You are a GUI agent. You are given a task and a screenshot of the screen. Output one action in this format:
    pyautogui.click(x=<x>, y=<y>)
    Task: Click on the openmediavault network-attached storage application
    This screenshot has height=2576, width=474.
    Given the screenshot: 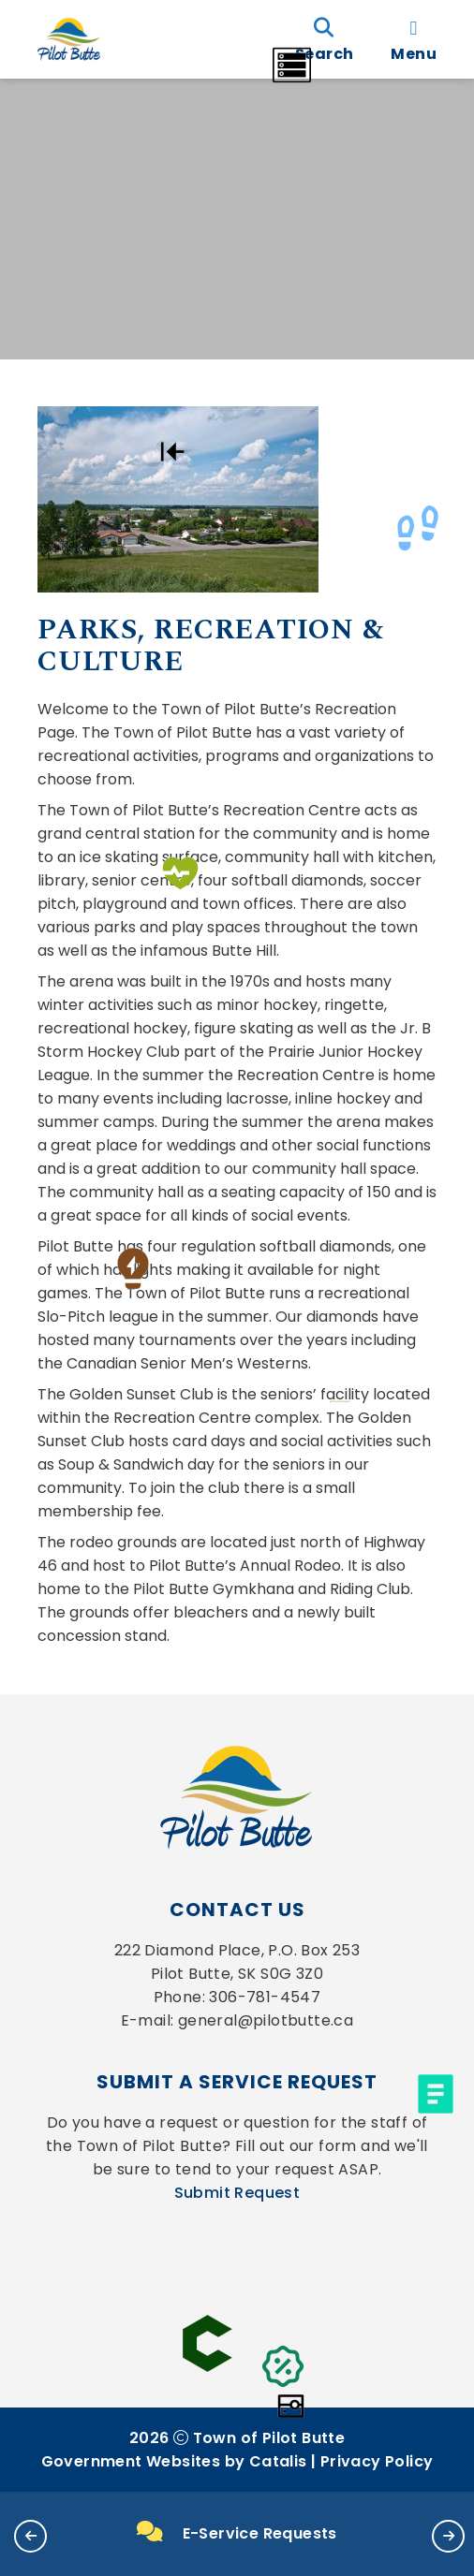 What is the action you would take?
    pyautogui.click(x=291, y=65)
    